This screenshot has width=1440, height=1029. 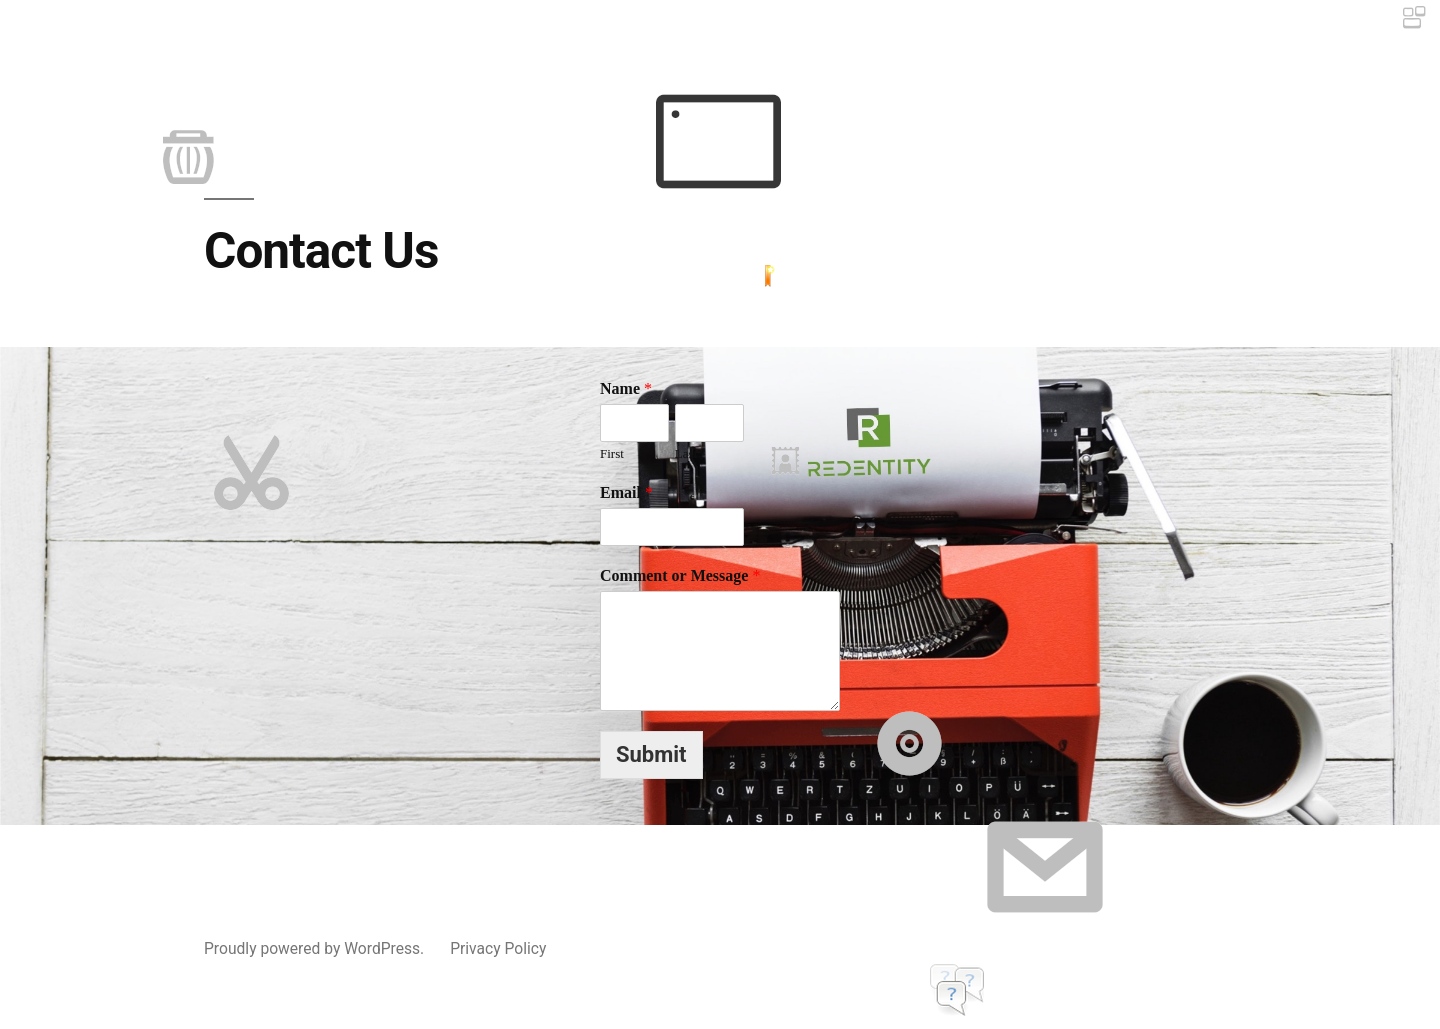 What do you see at coordinates (957, 990) in the screenshot?
I see `access frequently asked questions` at bounding box center [957, 990].